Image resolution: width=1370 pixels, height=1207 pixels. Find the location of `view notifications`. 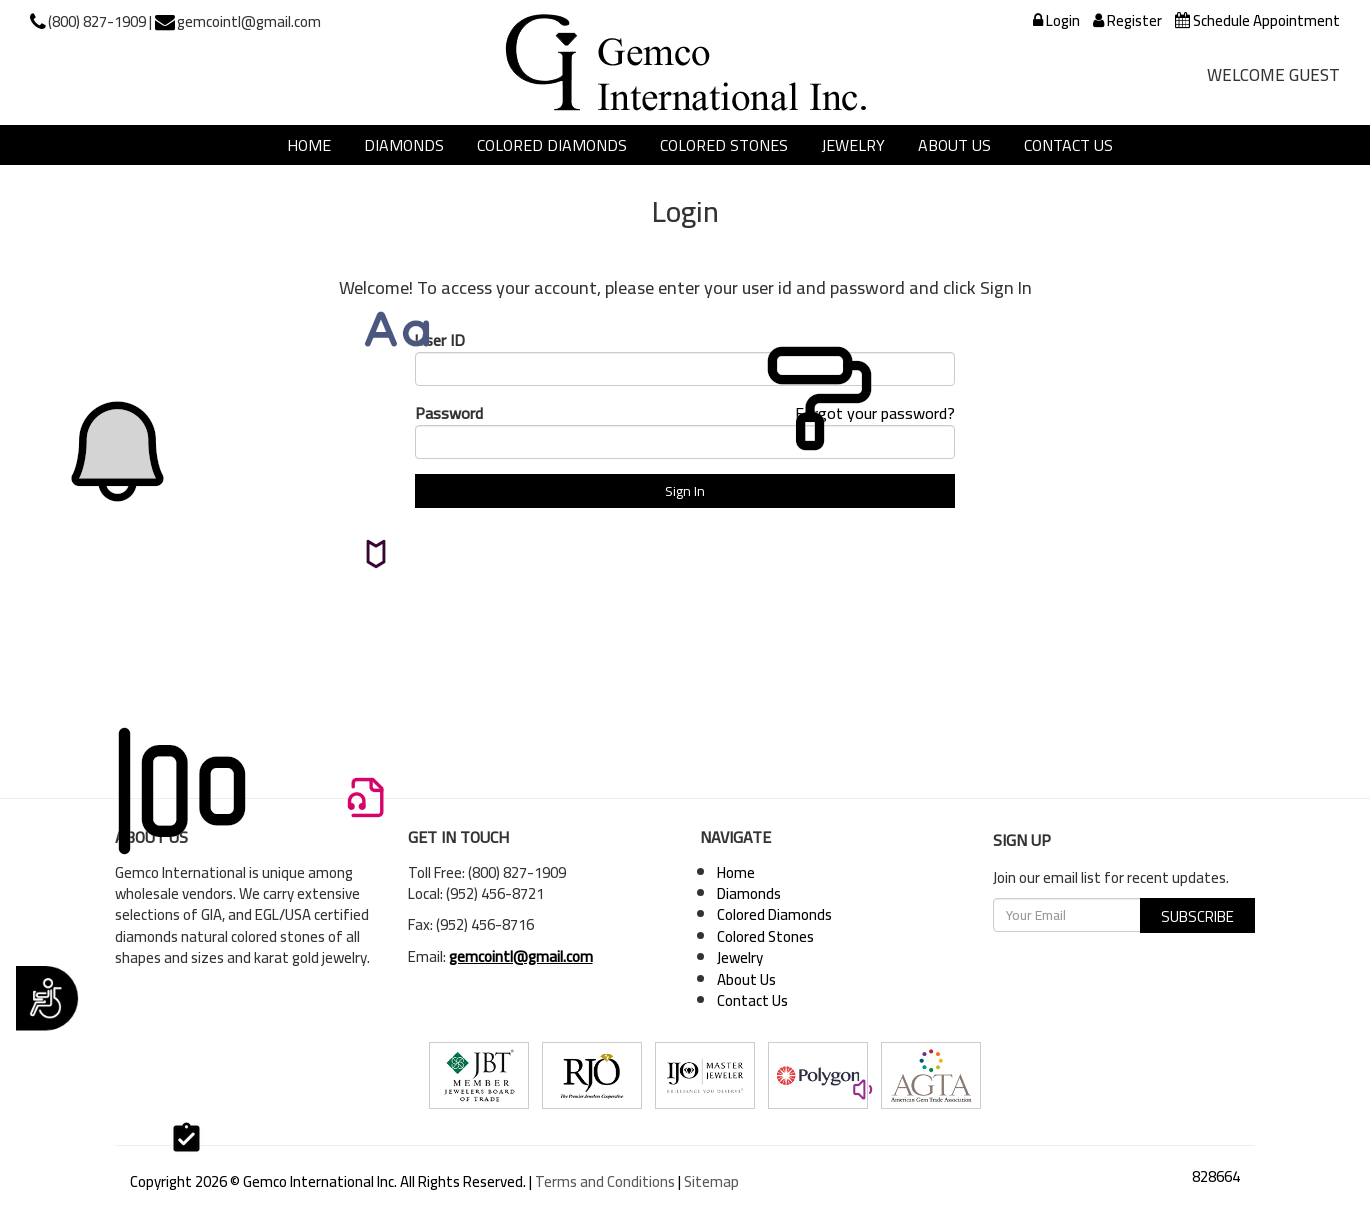

view notifications is located at coordinates (117, 451).